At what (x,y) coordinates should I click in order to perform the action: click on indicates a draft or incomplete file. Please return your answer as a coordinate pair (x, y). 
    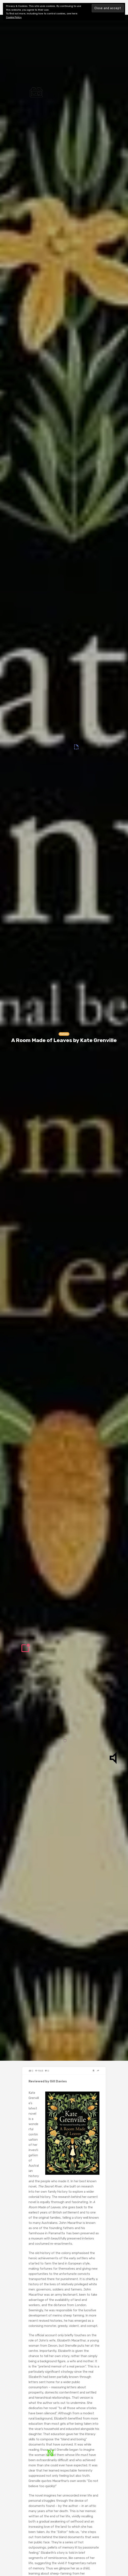
    Looking at the image, I should click on (76, 747).